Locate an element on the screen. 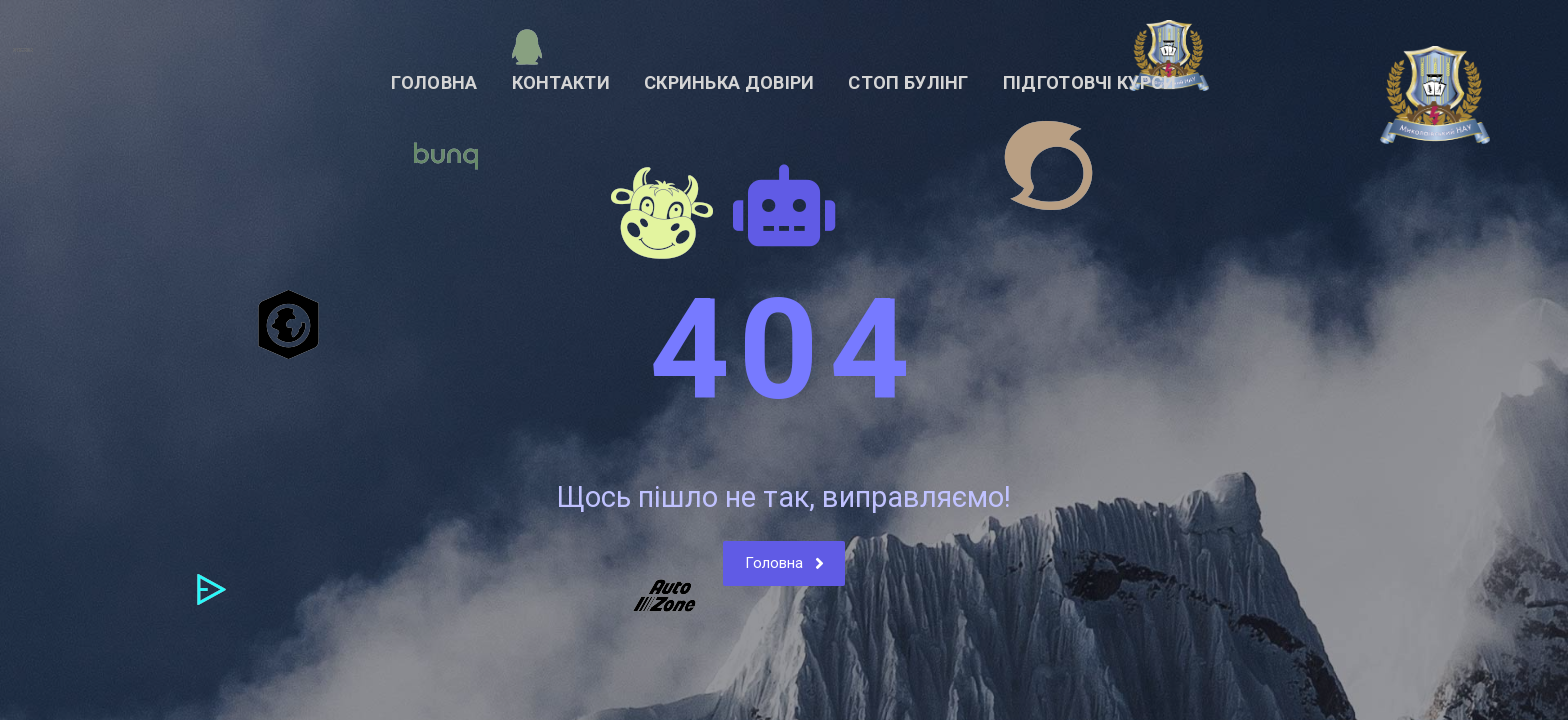 Image resolution: width=1568 pixels, height=720 pixels. open the bunq banking app is located at coordinates (446, 156).